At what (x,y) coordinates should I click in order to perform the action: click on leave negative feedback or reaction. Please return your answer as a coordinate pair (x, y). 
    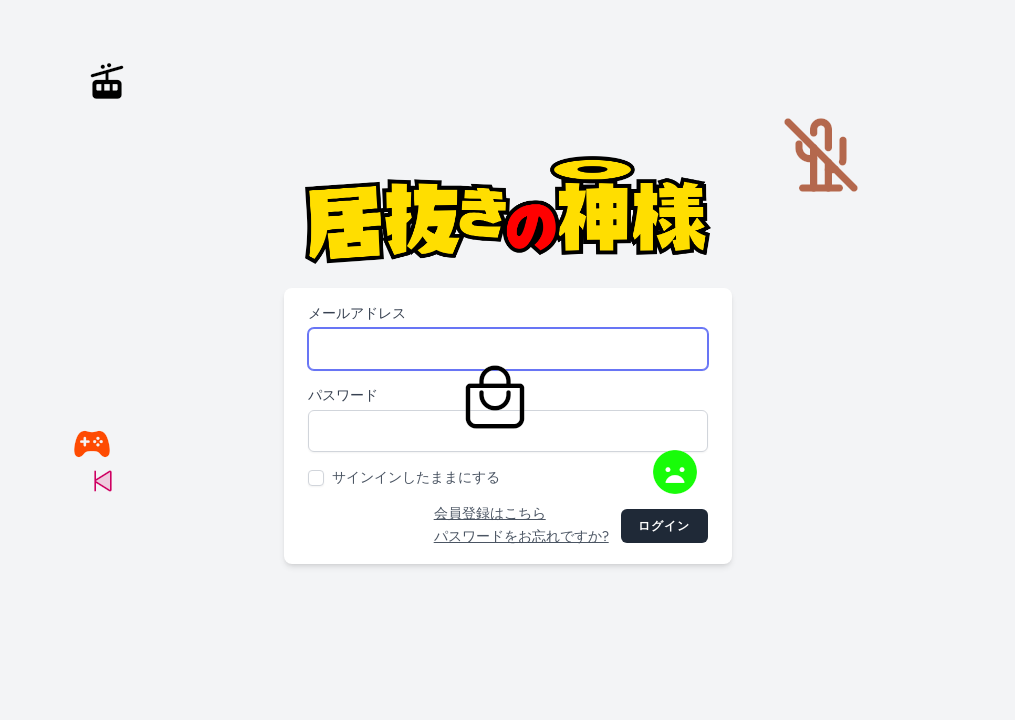
    Looking at the image, I should click on (675, 472).